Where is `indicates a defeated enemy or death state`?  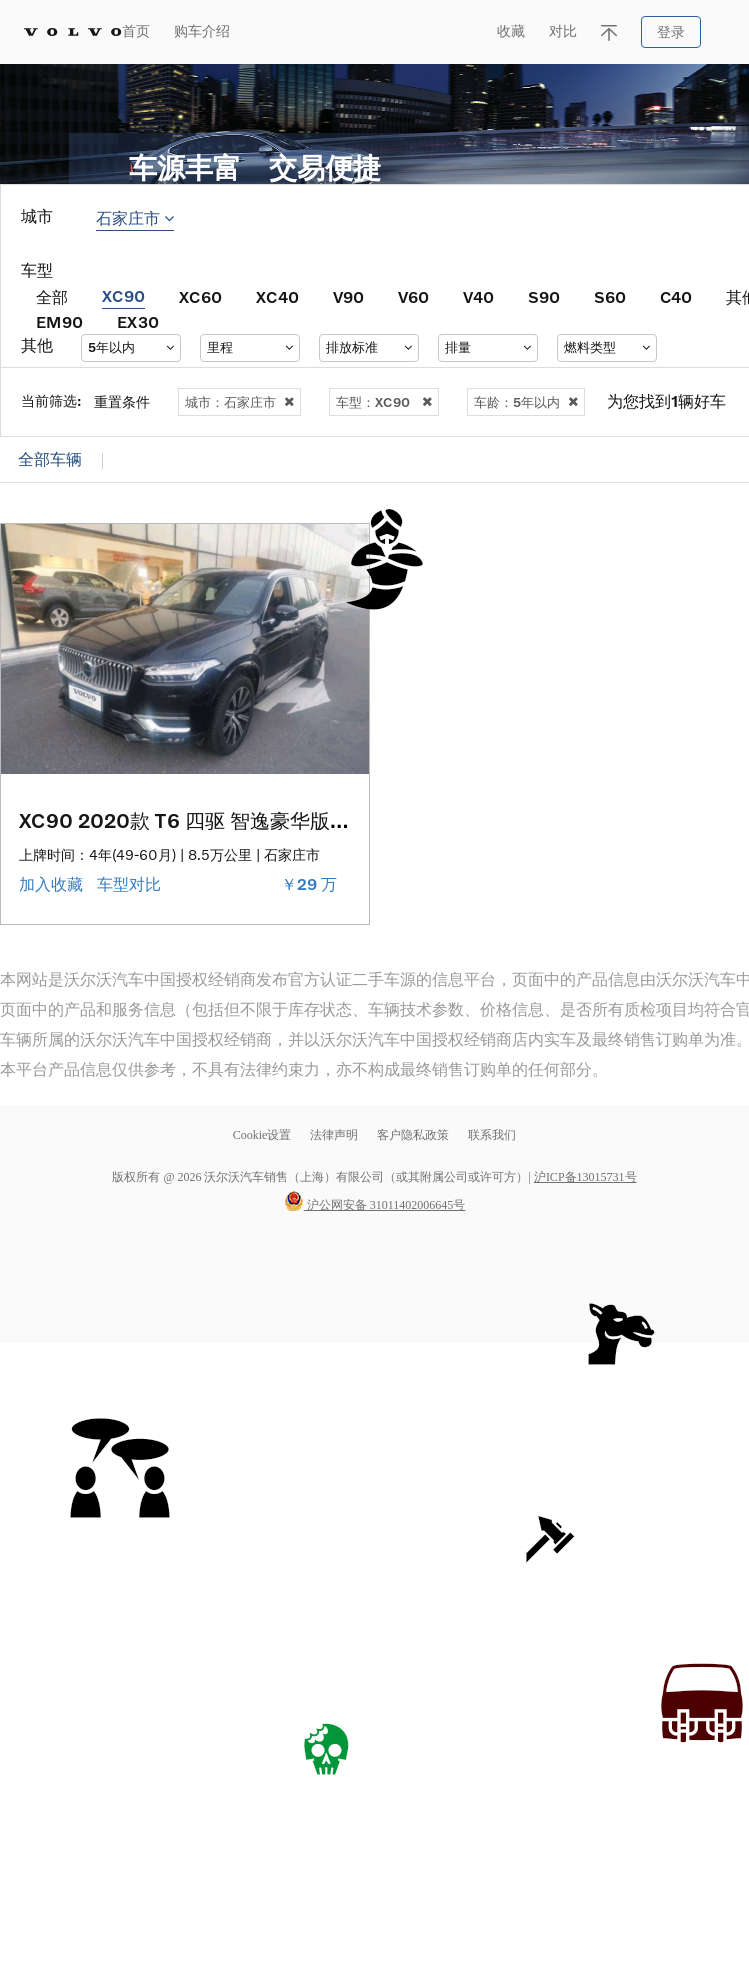
indicates a defeated enemy or death state is located at coordinates (325, 1749).